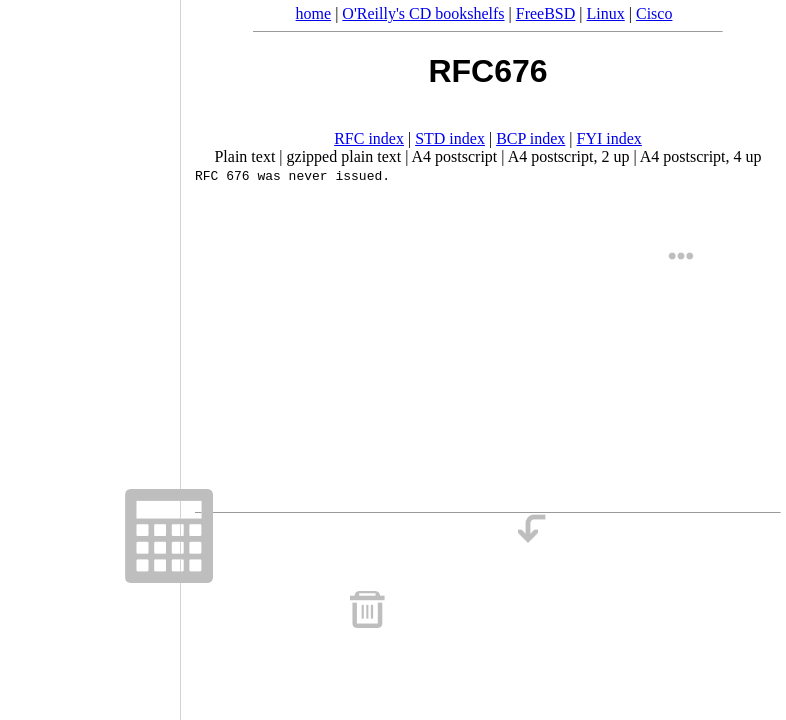 This screenshot has height=720, width=786. What do you see at coordinates (681, 256) in the screenshot?
I see `content is loading` at bounding box center [681, 256].